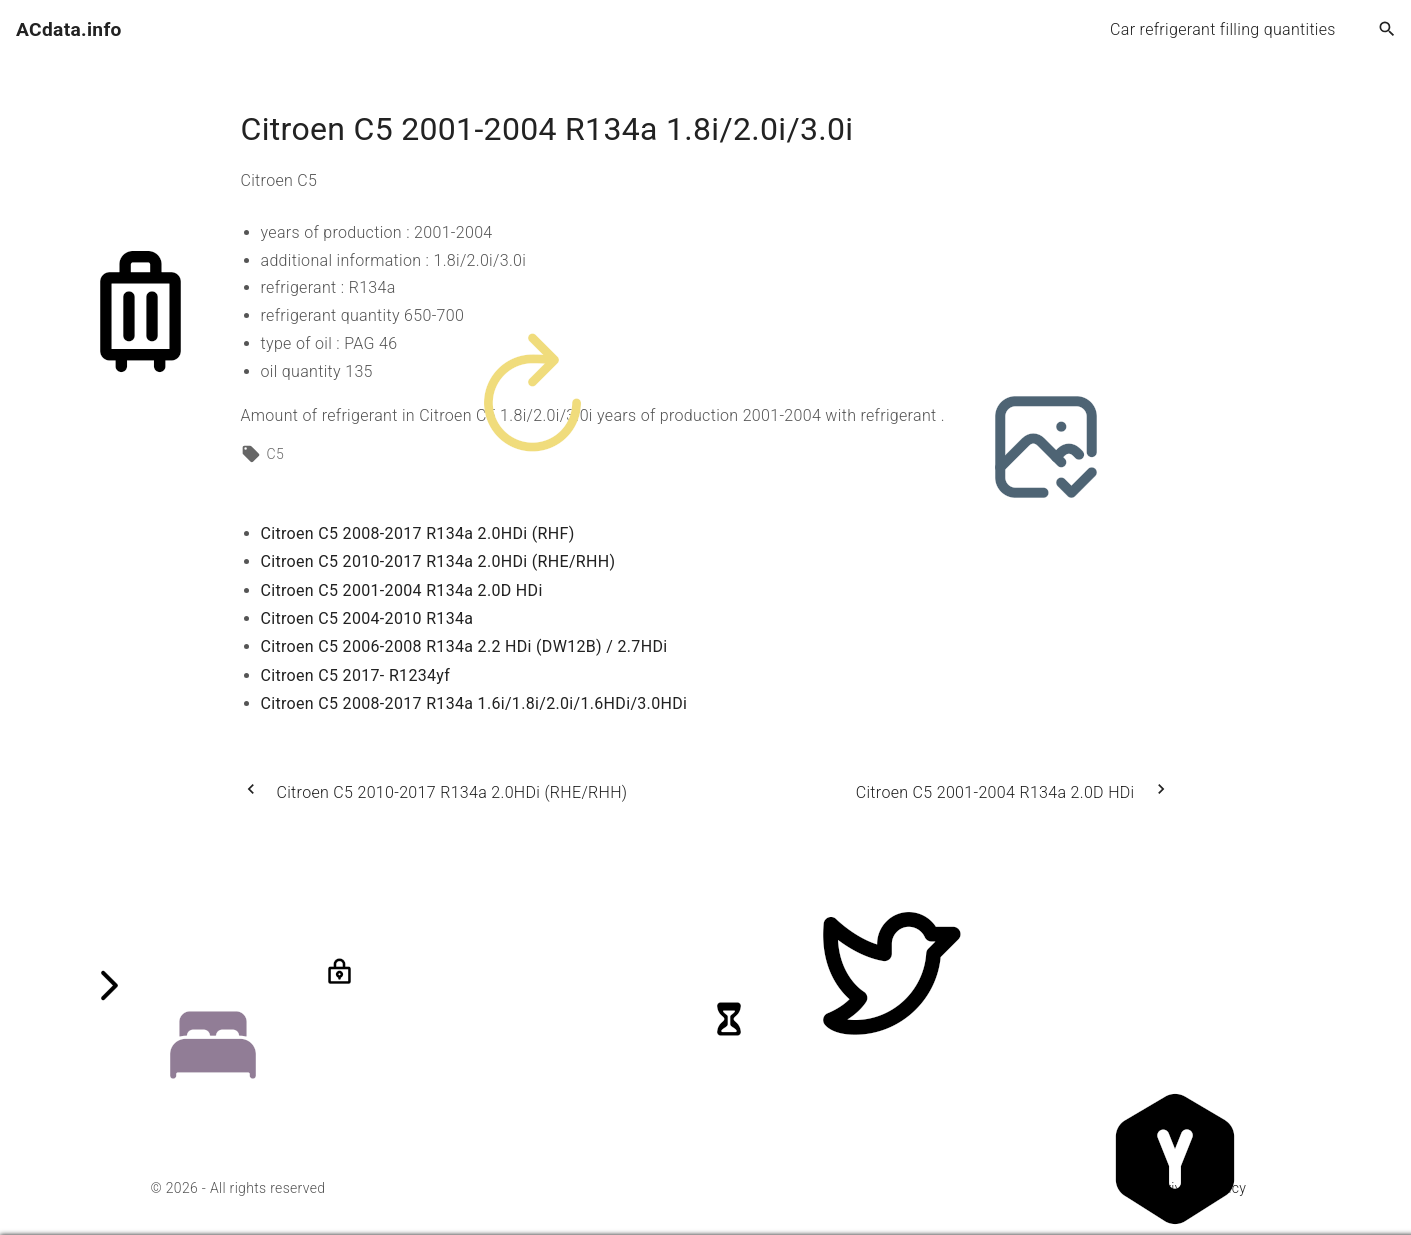 The height and width of the screenshot is (1235, 1411). What do you see at coordinates (213, 1045) in the screenshot?
I see `find nearby hotels or accommodations` at bounding box center [213, 1045].